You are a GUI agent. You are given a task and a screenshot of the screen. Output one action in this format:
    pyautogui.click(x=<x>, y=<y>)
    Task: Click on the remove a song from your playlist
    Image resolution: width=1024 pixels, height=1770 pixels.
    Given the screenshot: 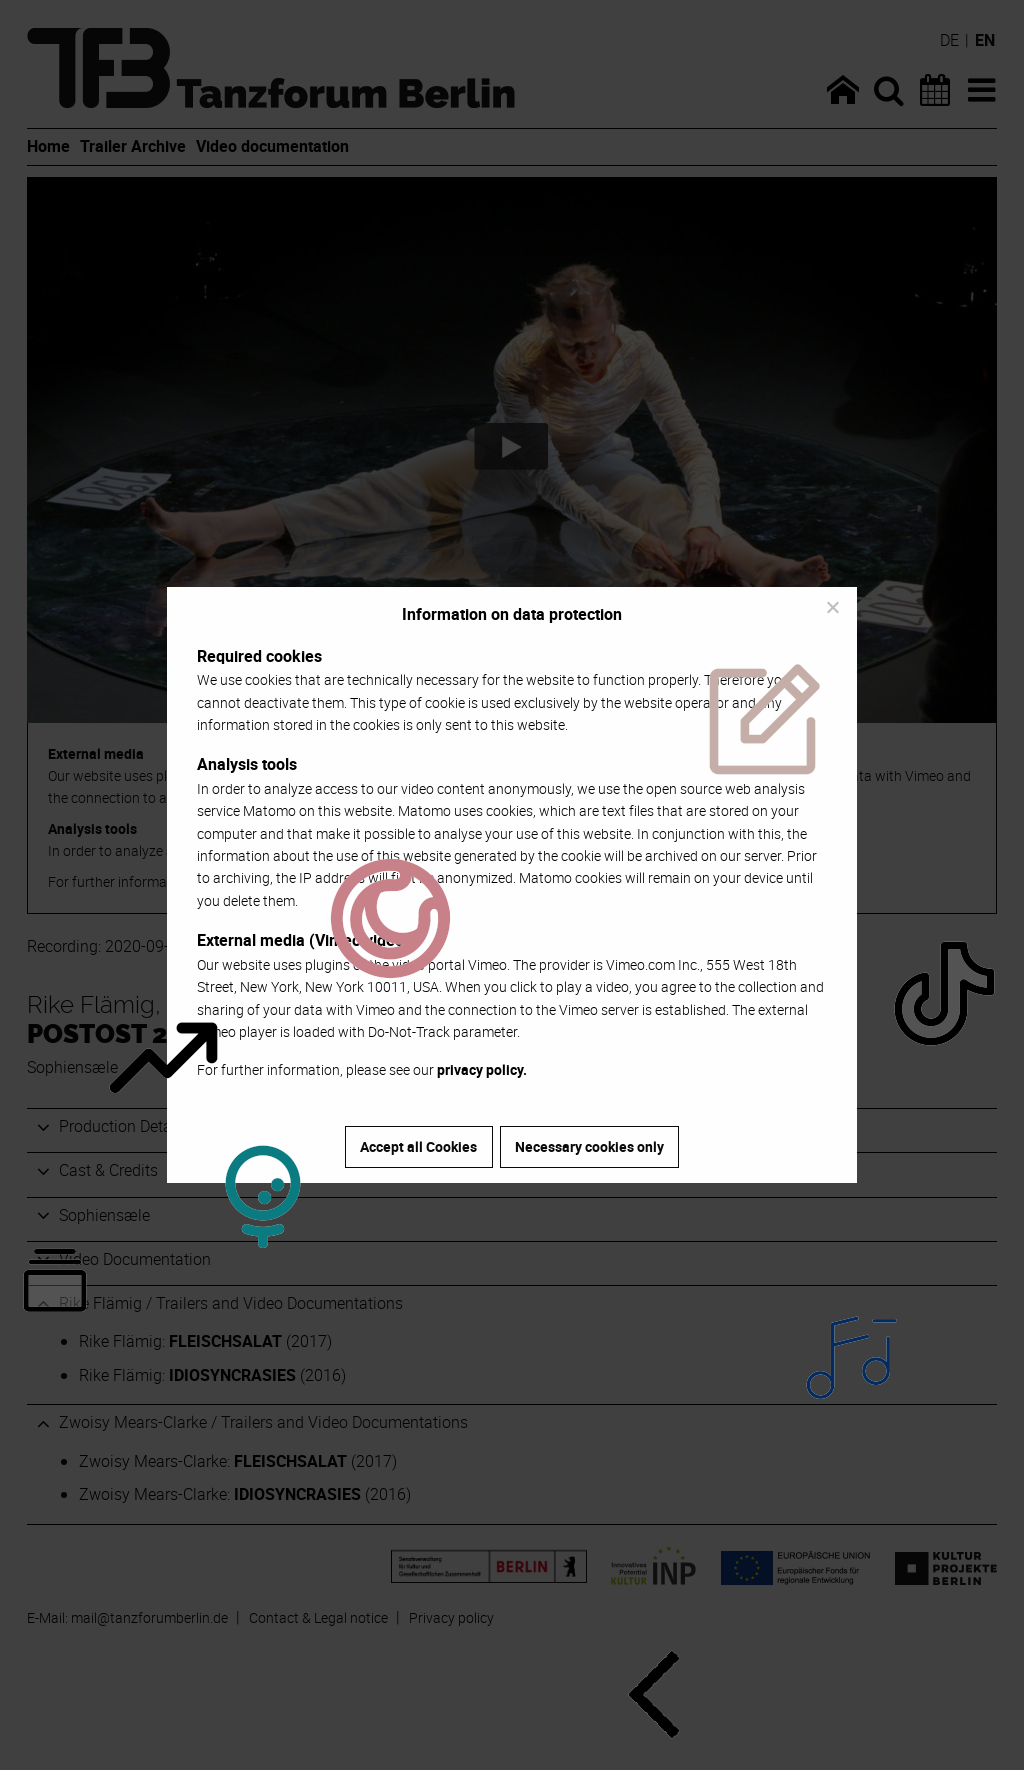 What is the action you would take?
    pyautogui.click(x=853, y=1355)
    